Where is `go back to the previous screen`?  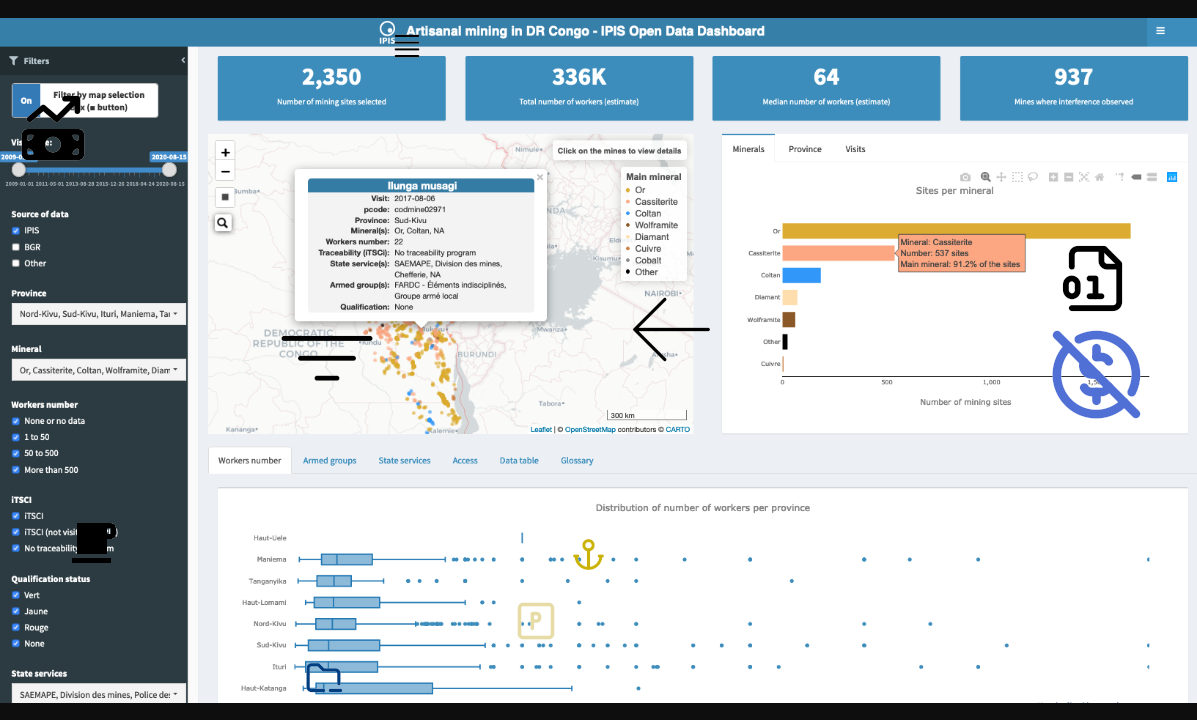 go back to the previous screen is located at coordinates (671, 329).